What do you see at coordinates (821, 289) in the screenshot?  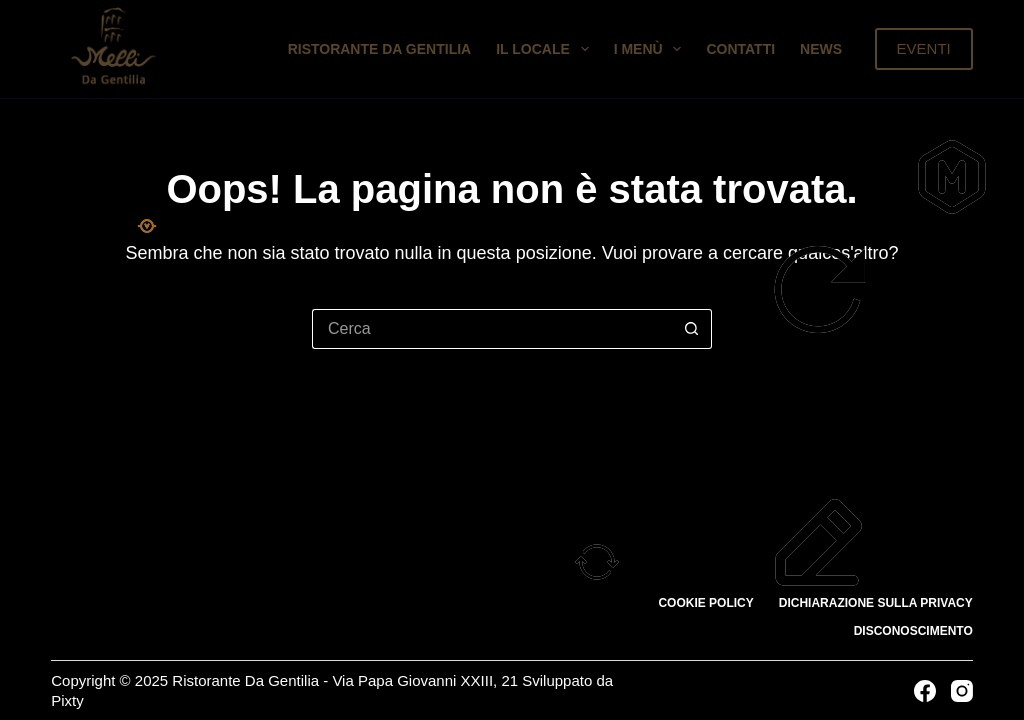 I see `reload or refresh the current page` at bounding box center [821, 289].